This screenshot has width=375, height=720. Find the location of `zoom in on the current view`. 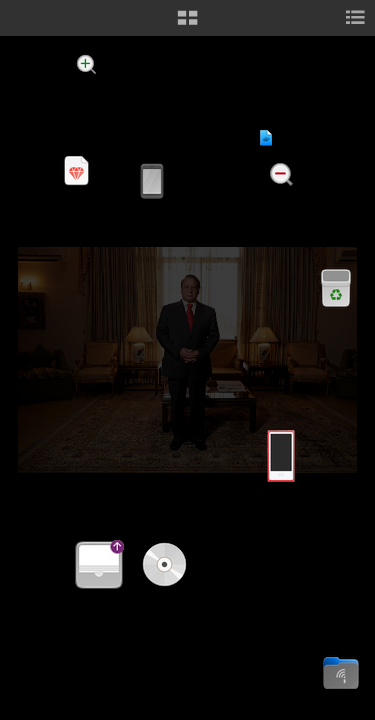

zoom in on the current view is located at coordinates (86, 64).